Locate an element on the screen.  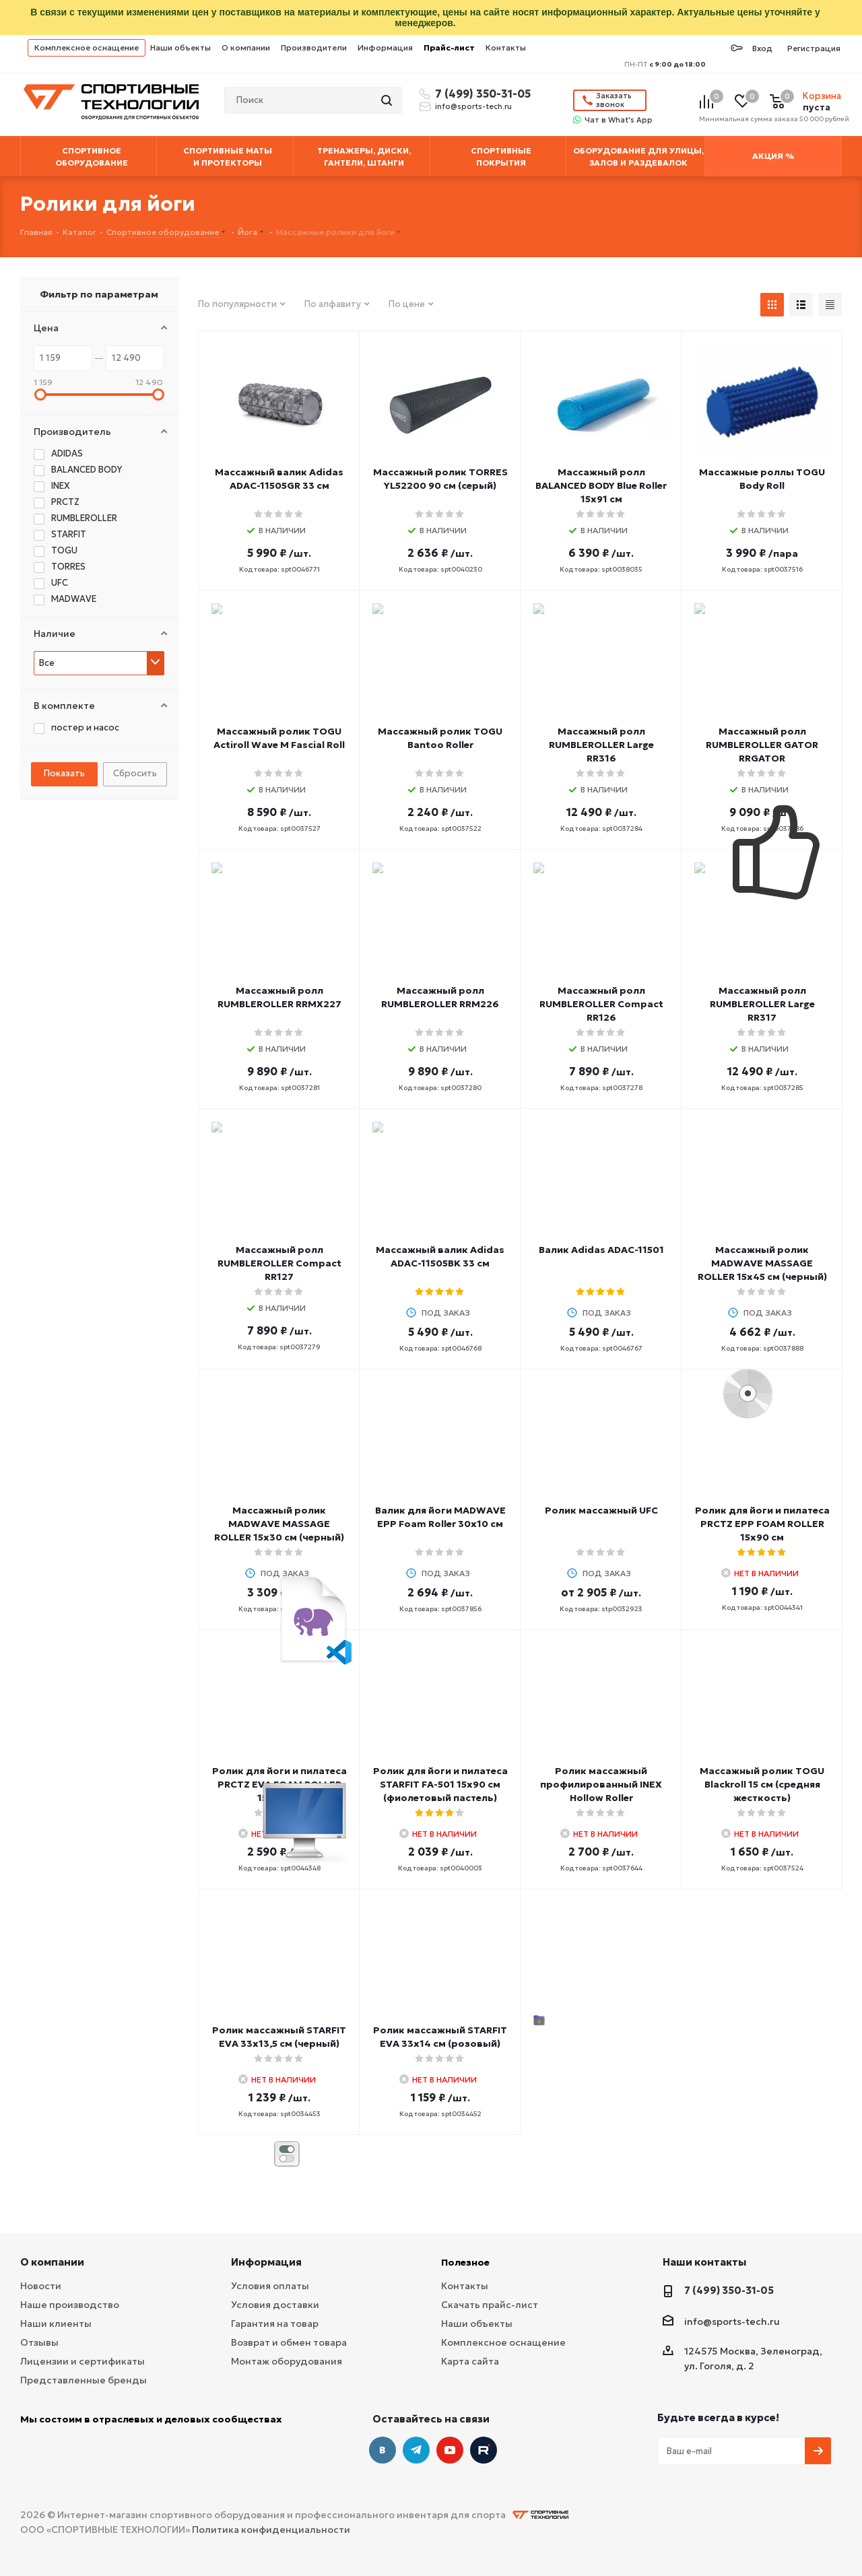
access body and hand gesture emojis is located at coordinates (773, 852).